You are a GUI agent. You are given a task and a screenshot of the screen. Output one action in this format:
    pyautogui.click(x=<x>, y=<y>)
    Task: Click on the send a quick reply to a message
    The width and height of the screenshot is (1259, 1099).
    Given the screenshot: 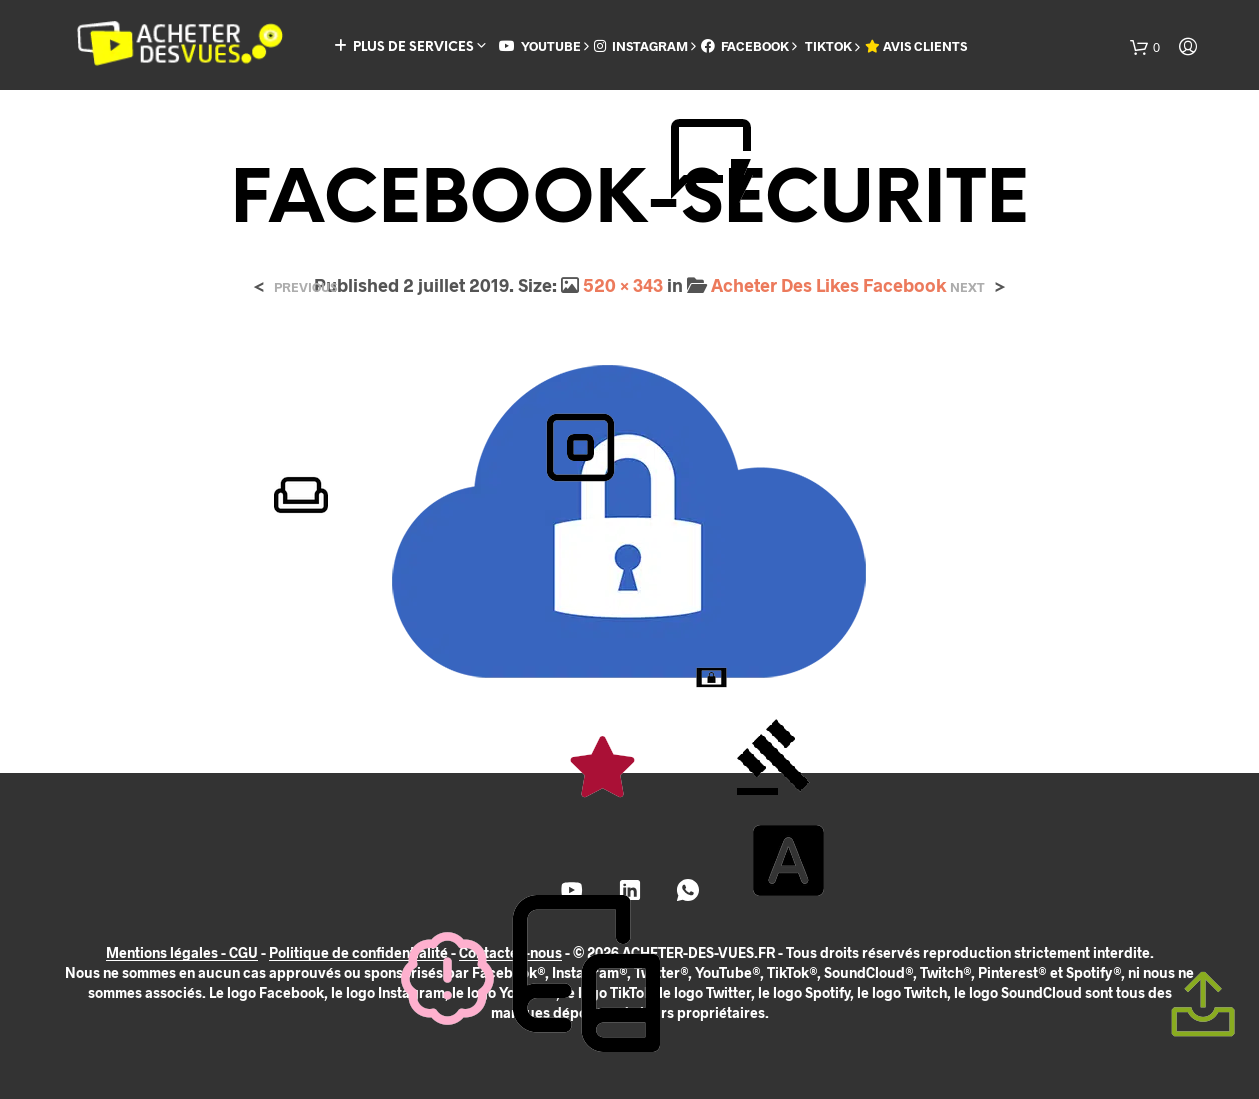 What is the action you would take?
    pyautogui.click(x=711, y=159)
    